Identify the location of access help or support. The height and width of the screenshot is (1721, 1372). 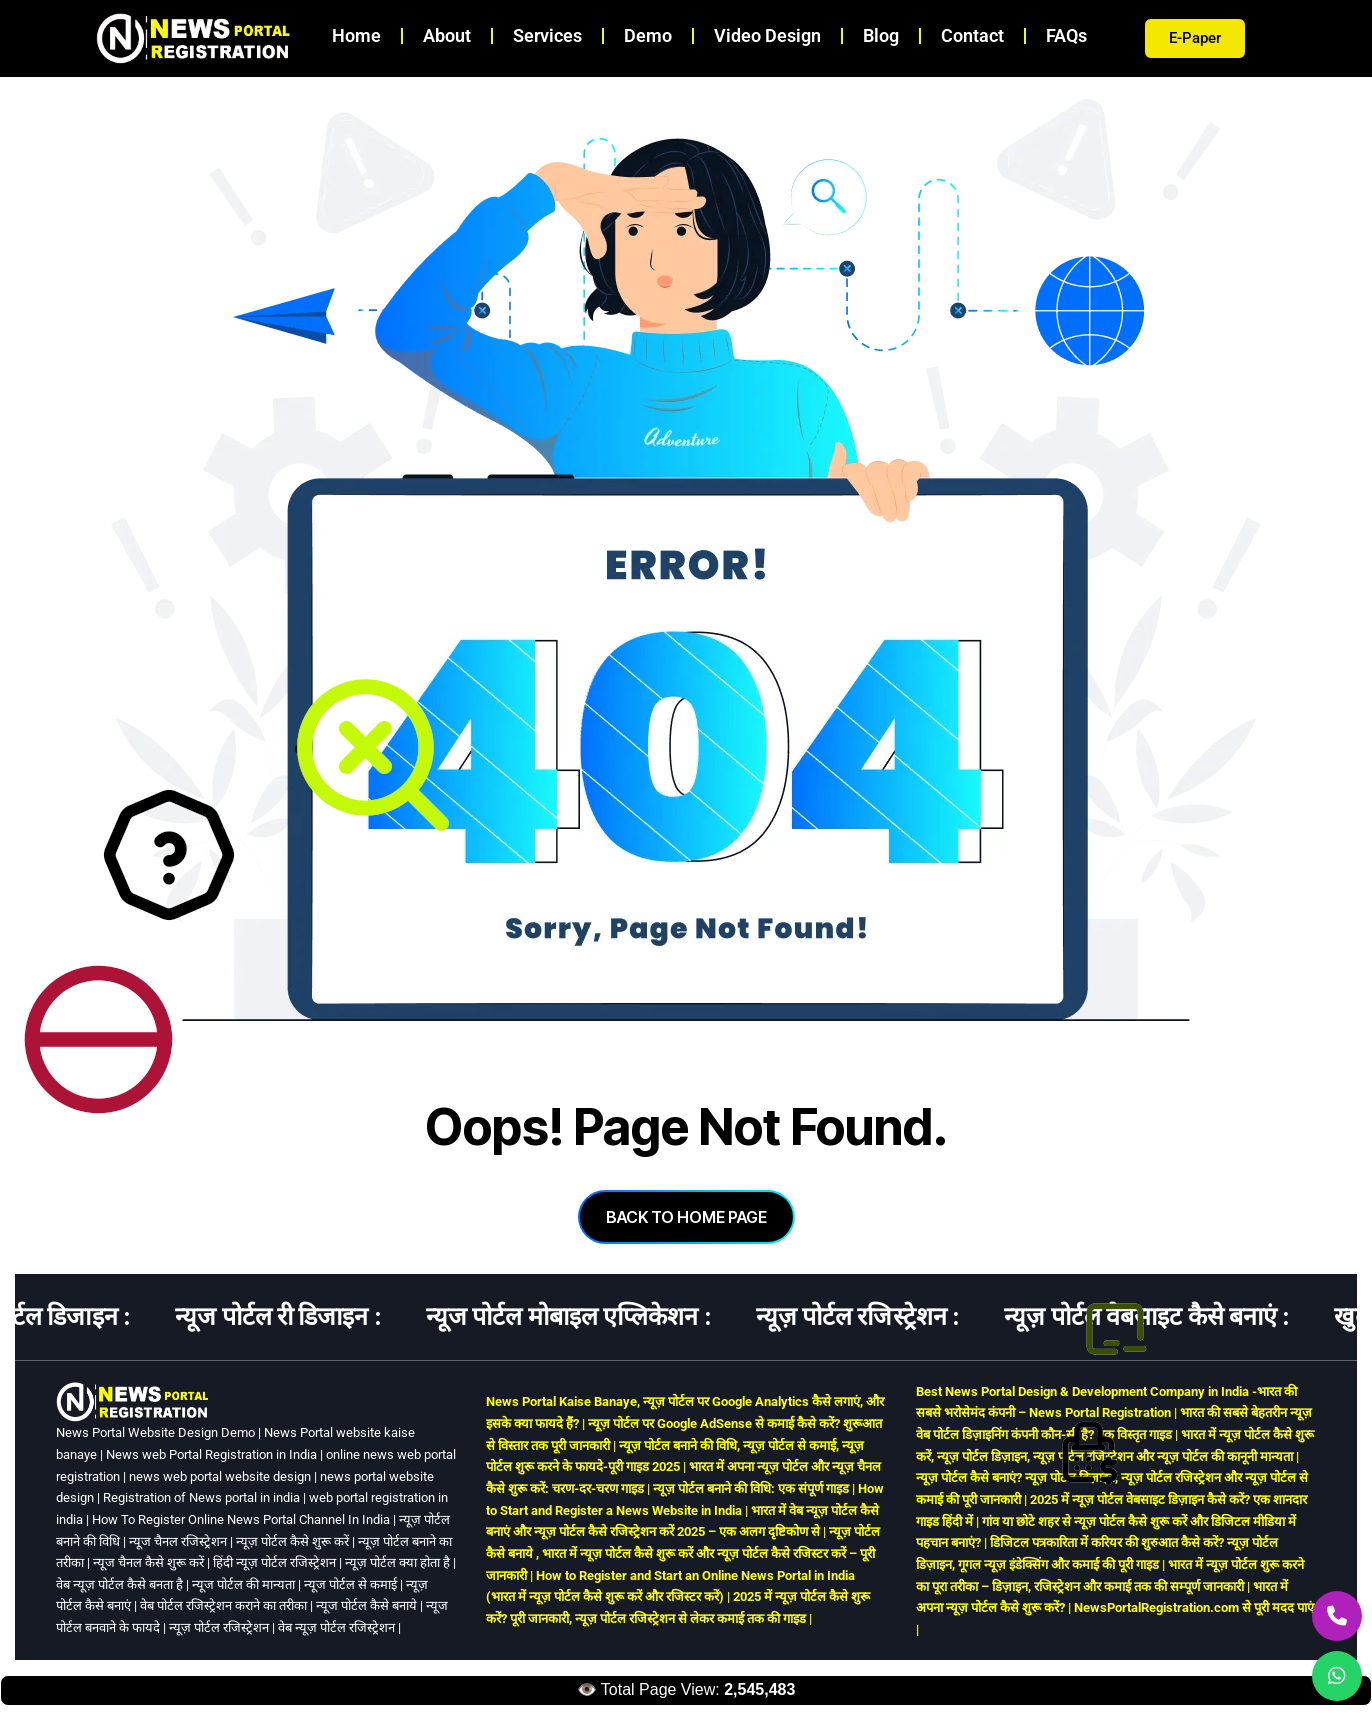
(169, 855).